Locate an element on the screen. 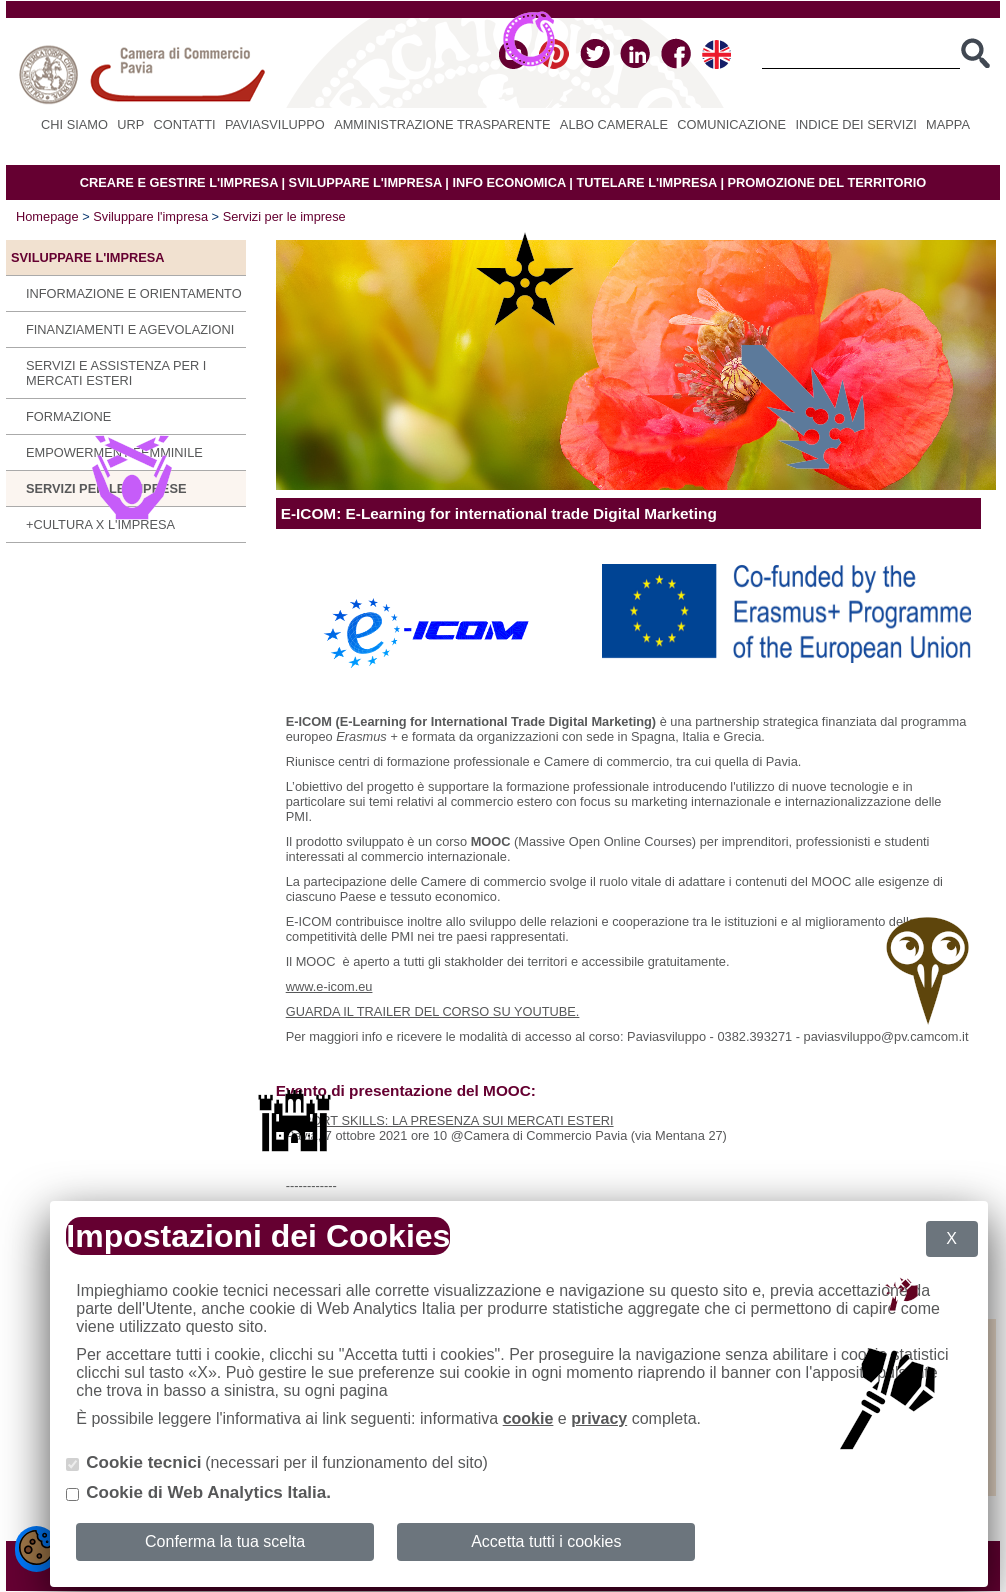 The height and width of the screenshot is (1592, 1006). view combat power or battle strength is located at coordinates (132, 476).